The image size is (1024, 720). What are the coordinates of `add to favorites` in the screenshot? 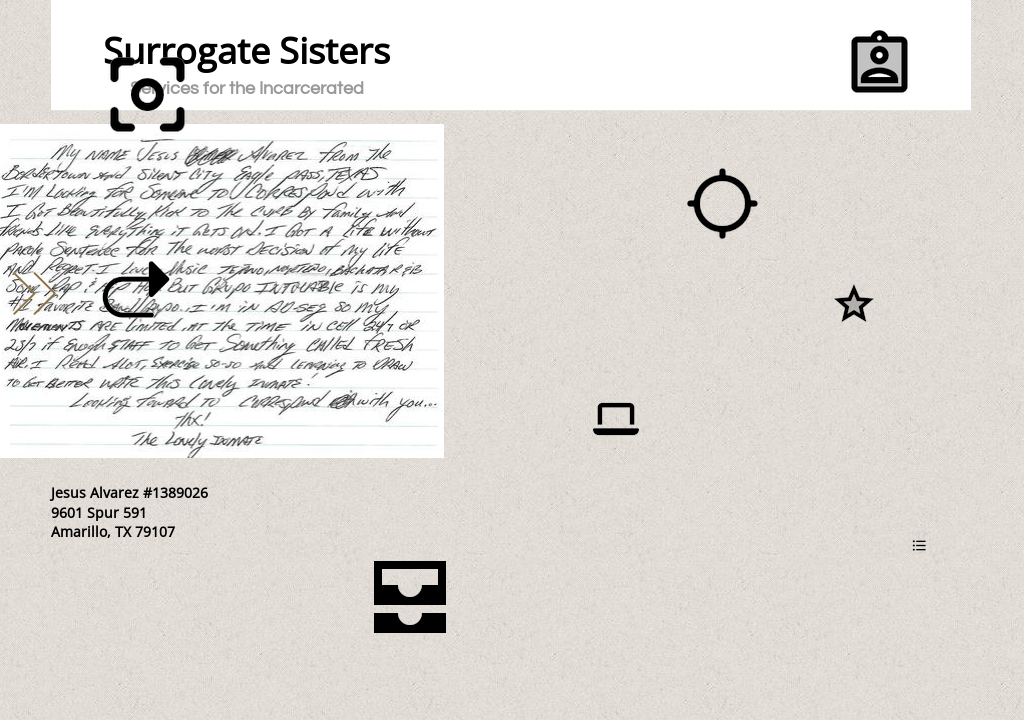 It's located at (854, 304).